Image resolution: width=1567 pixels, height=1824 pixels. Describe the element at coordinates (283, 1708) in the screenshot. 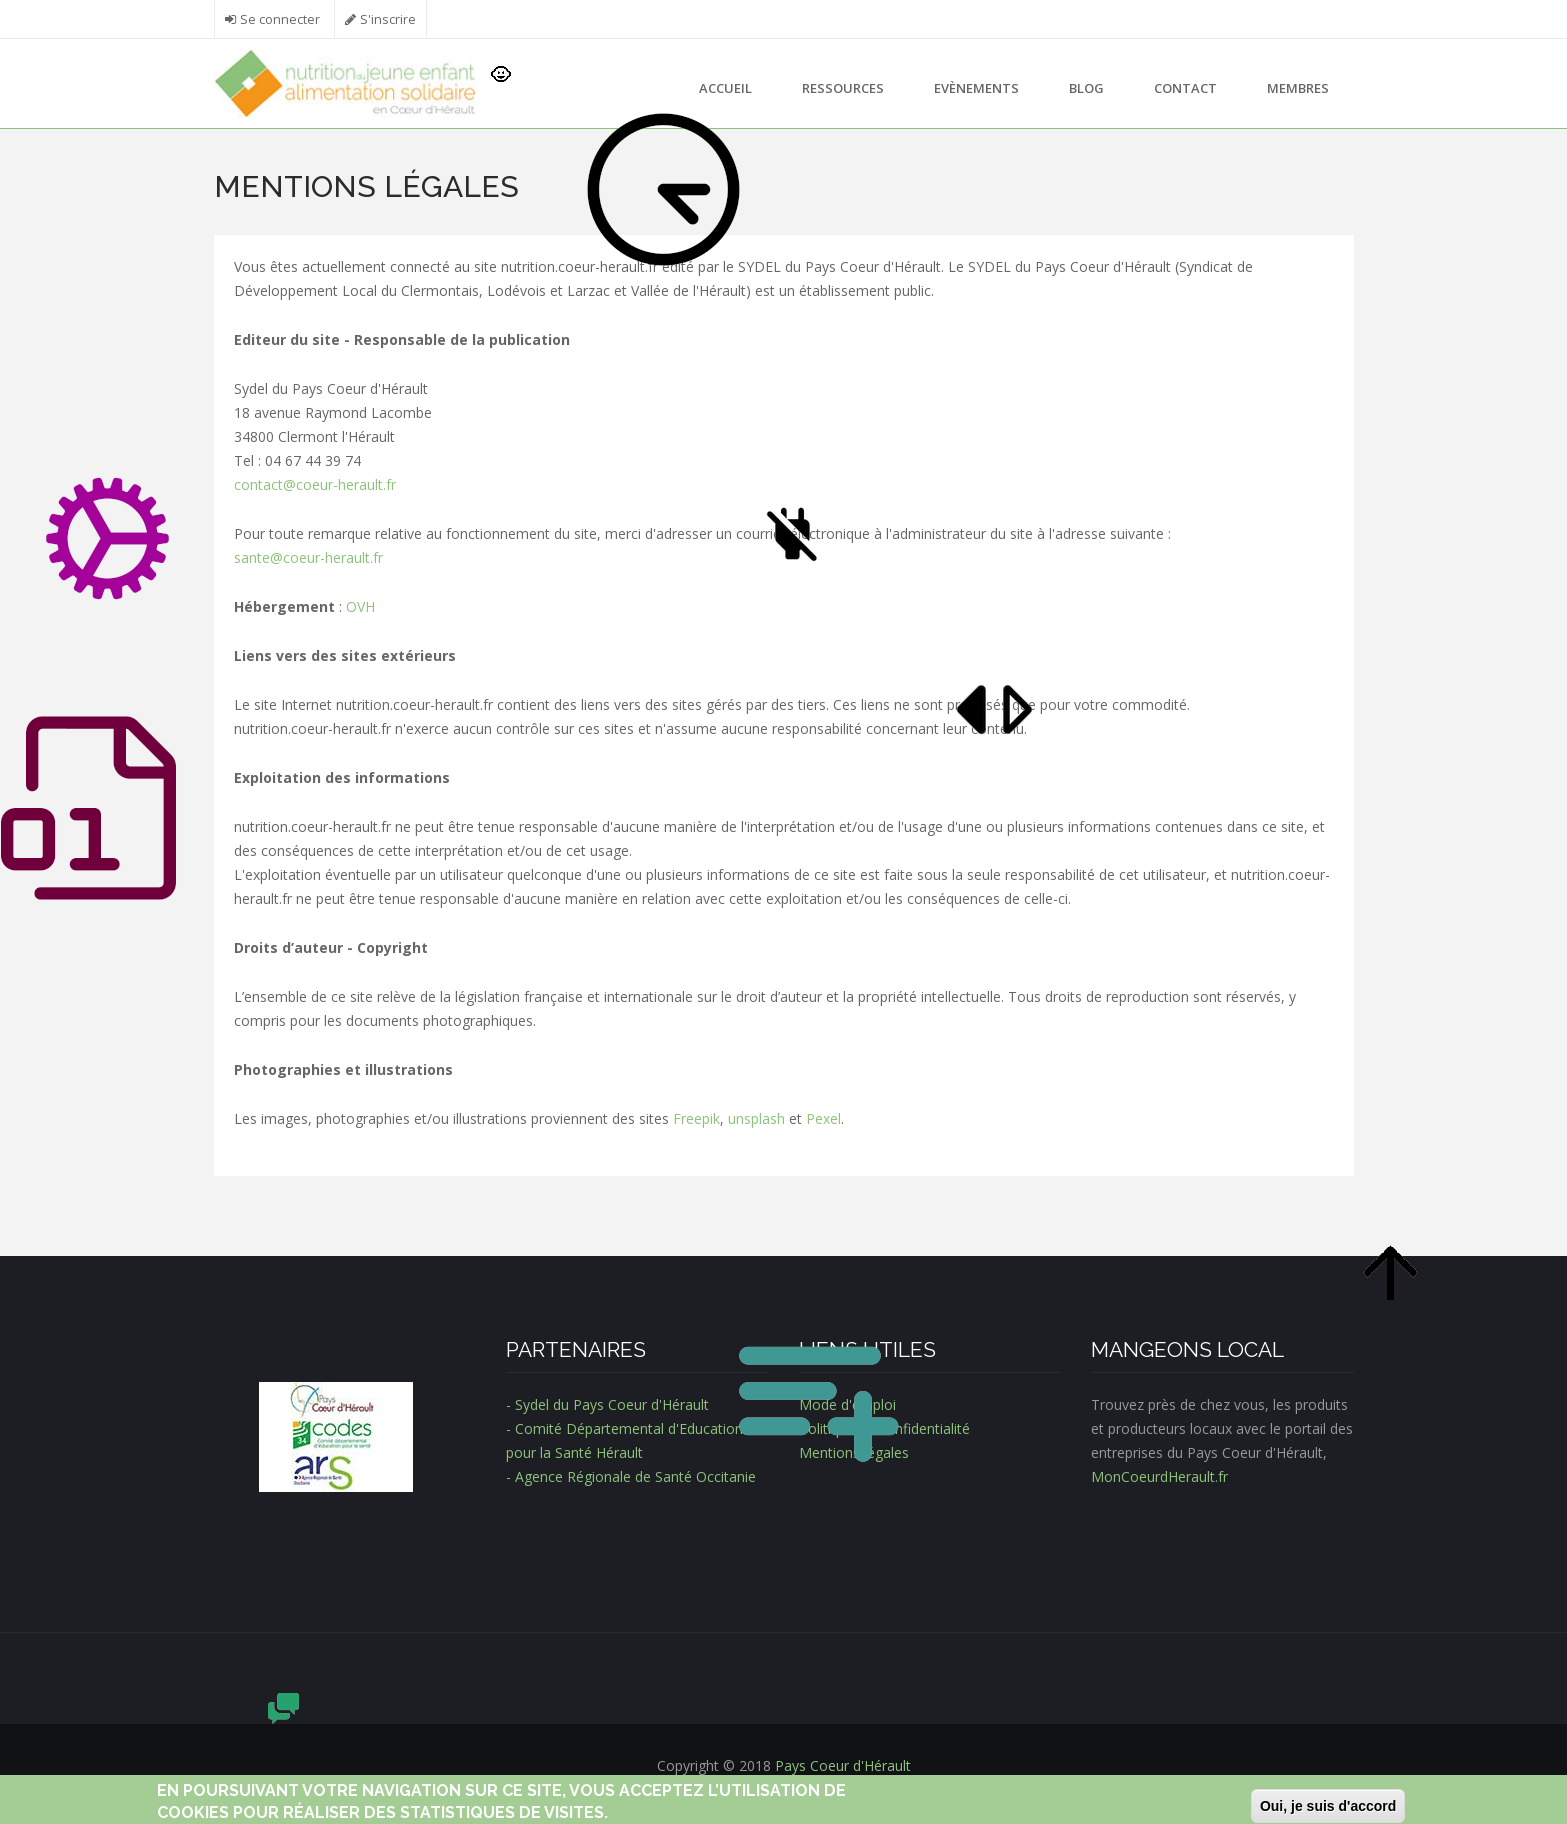

I see `open conversations or messages` at that location.